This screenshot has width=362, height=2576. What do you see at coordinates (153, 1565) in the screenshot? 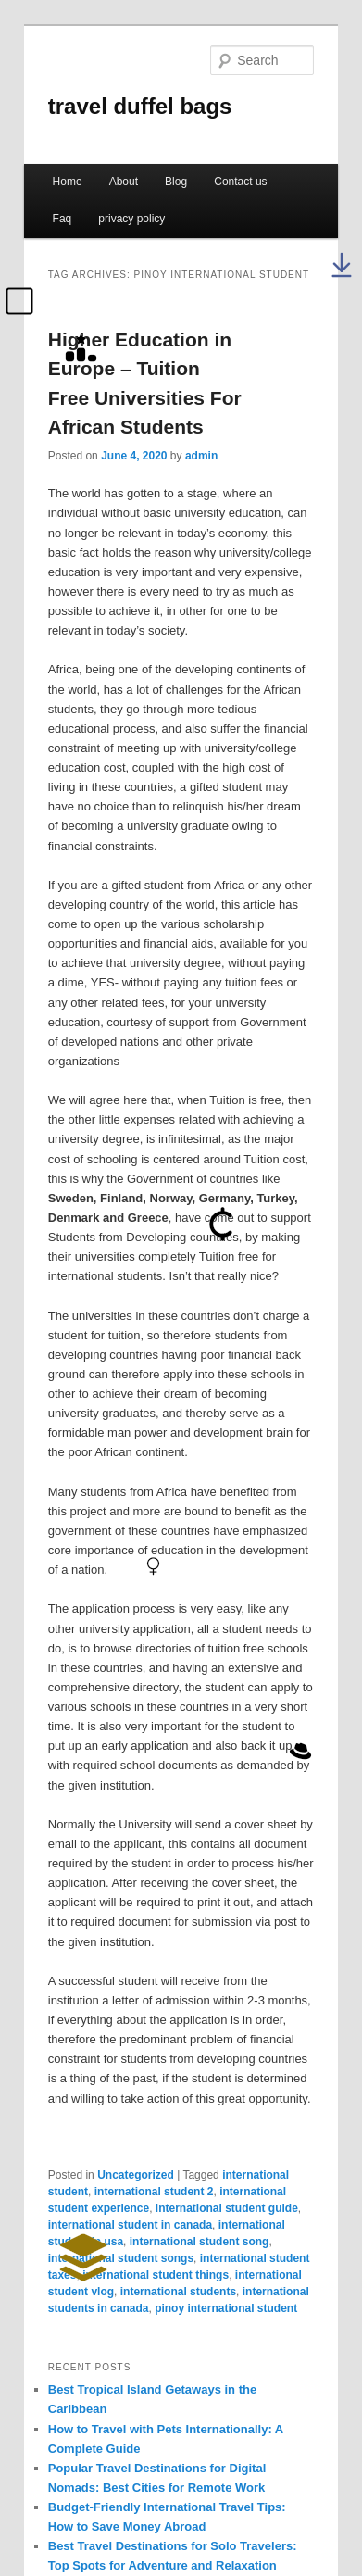
I see `indicates female gender option` at bounding box center [153, 1565].